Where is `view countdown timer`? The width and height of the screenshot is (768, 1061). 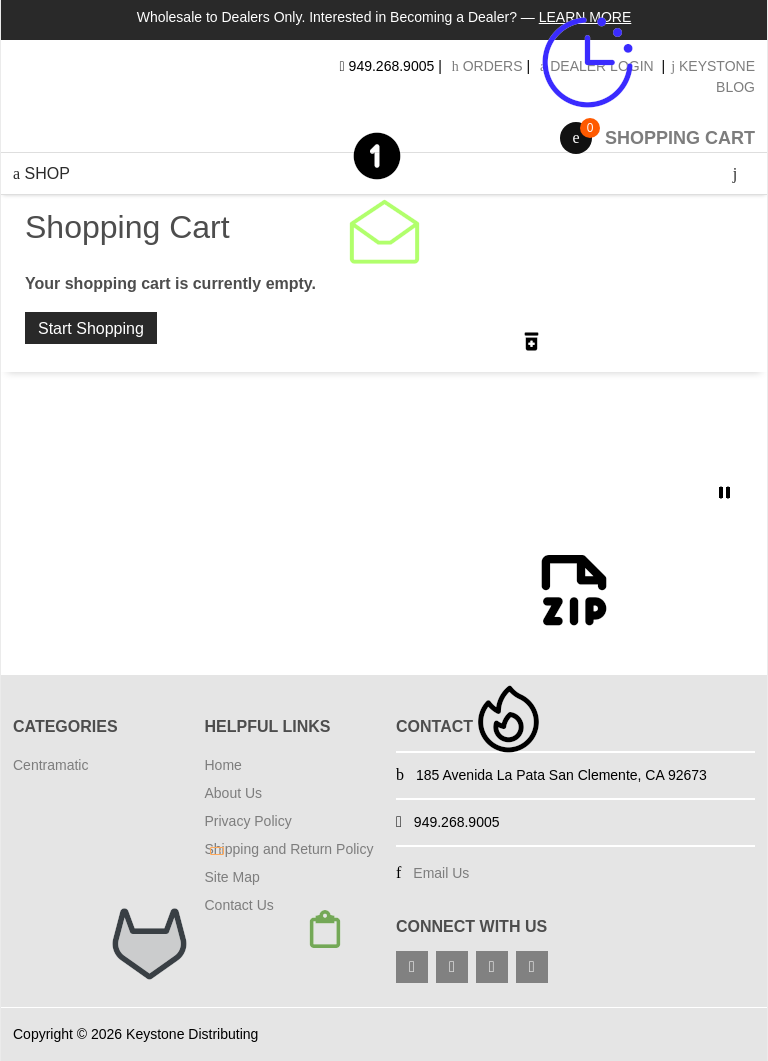 view countdown timer is located at coordinates (587, 62).